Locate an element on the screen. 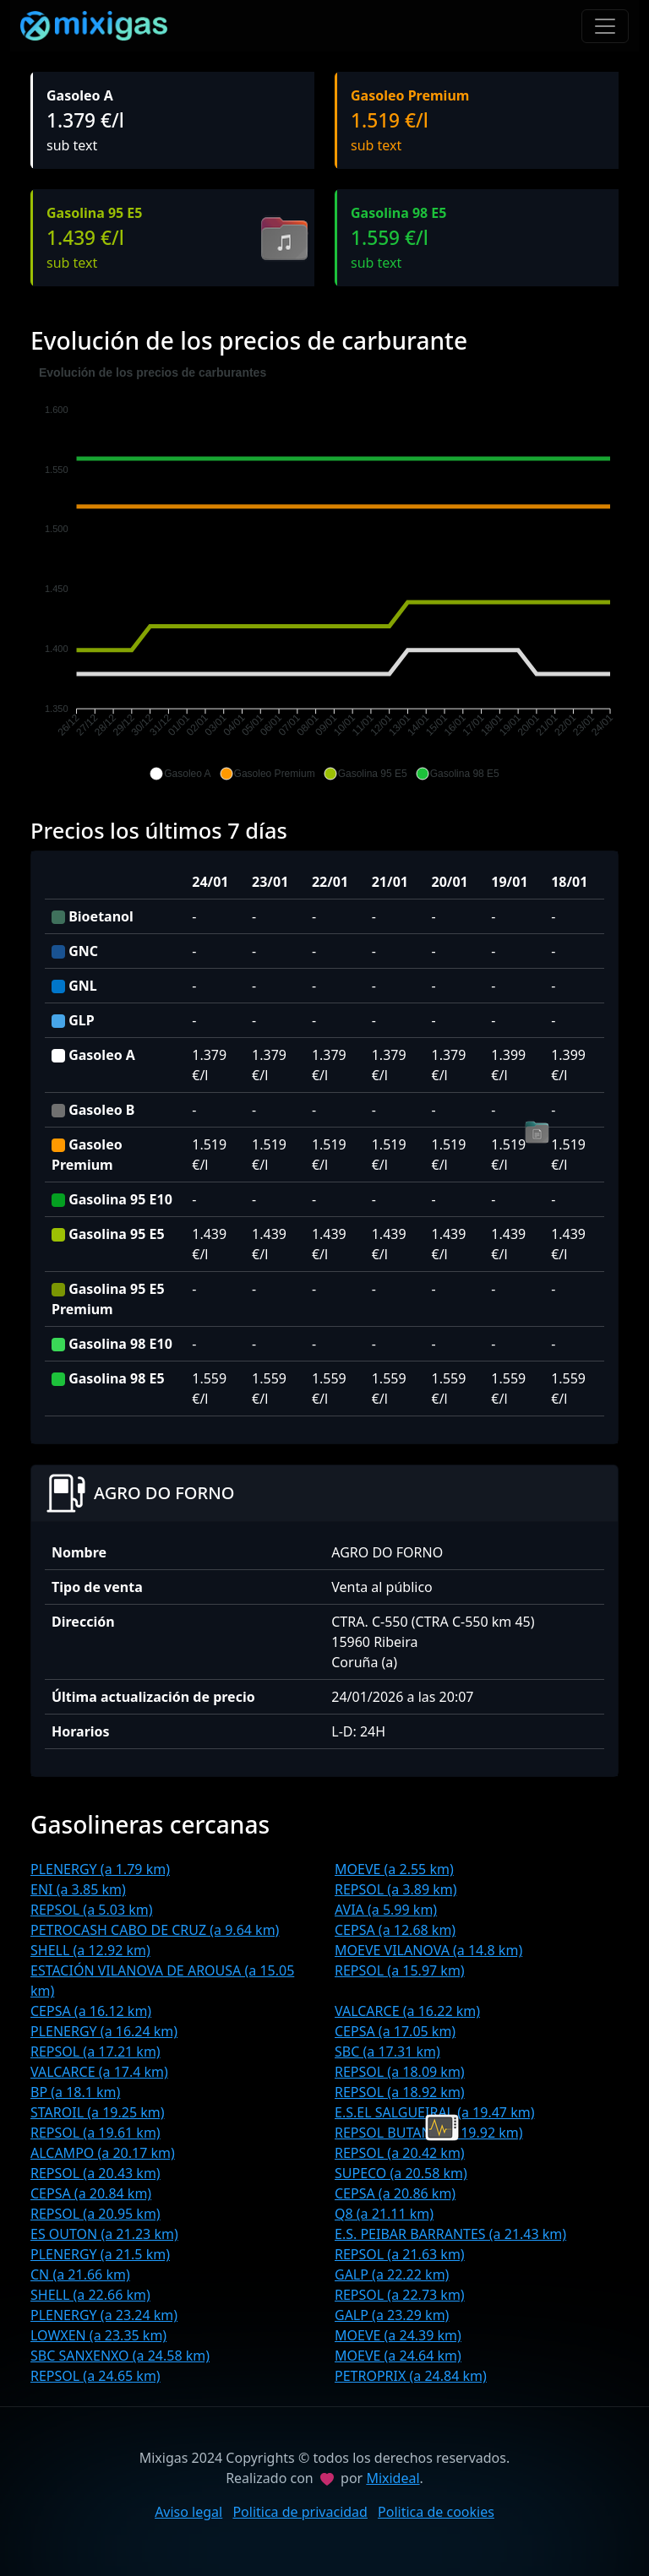  open your documents folder is located at coordinates (537, 1132).